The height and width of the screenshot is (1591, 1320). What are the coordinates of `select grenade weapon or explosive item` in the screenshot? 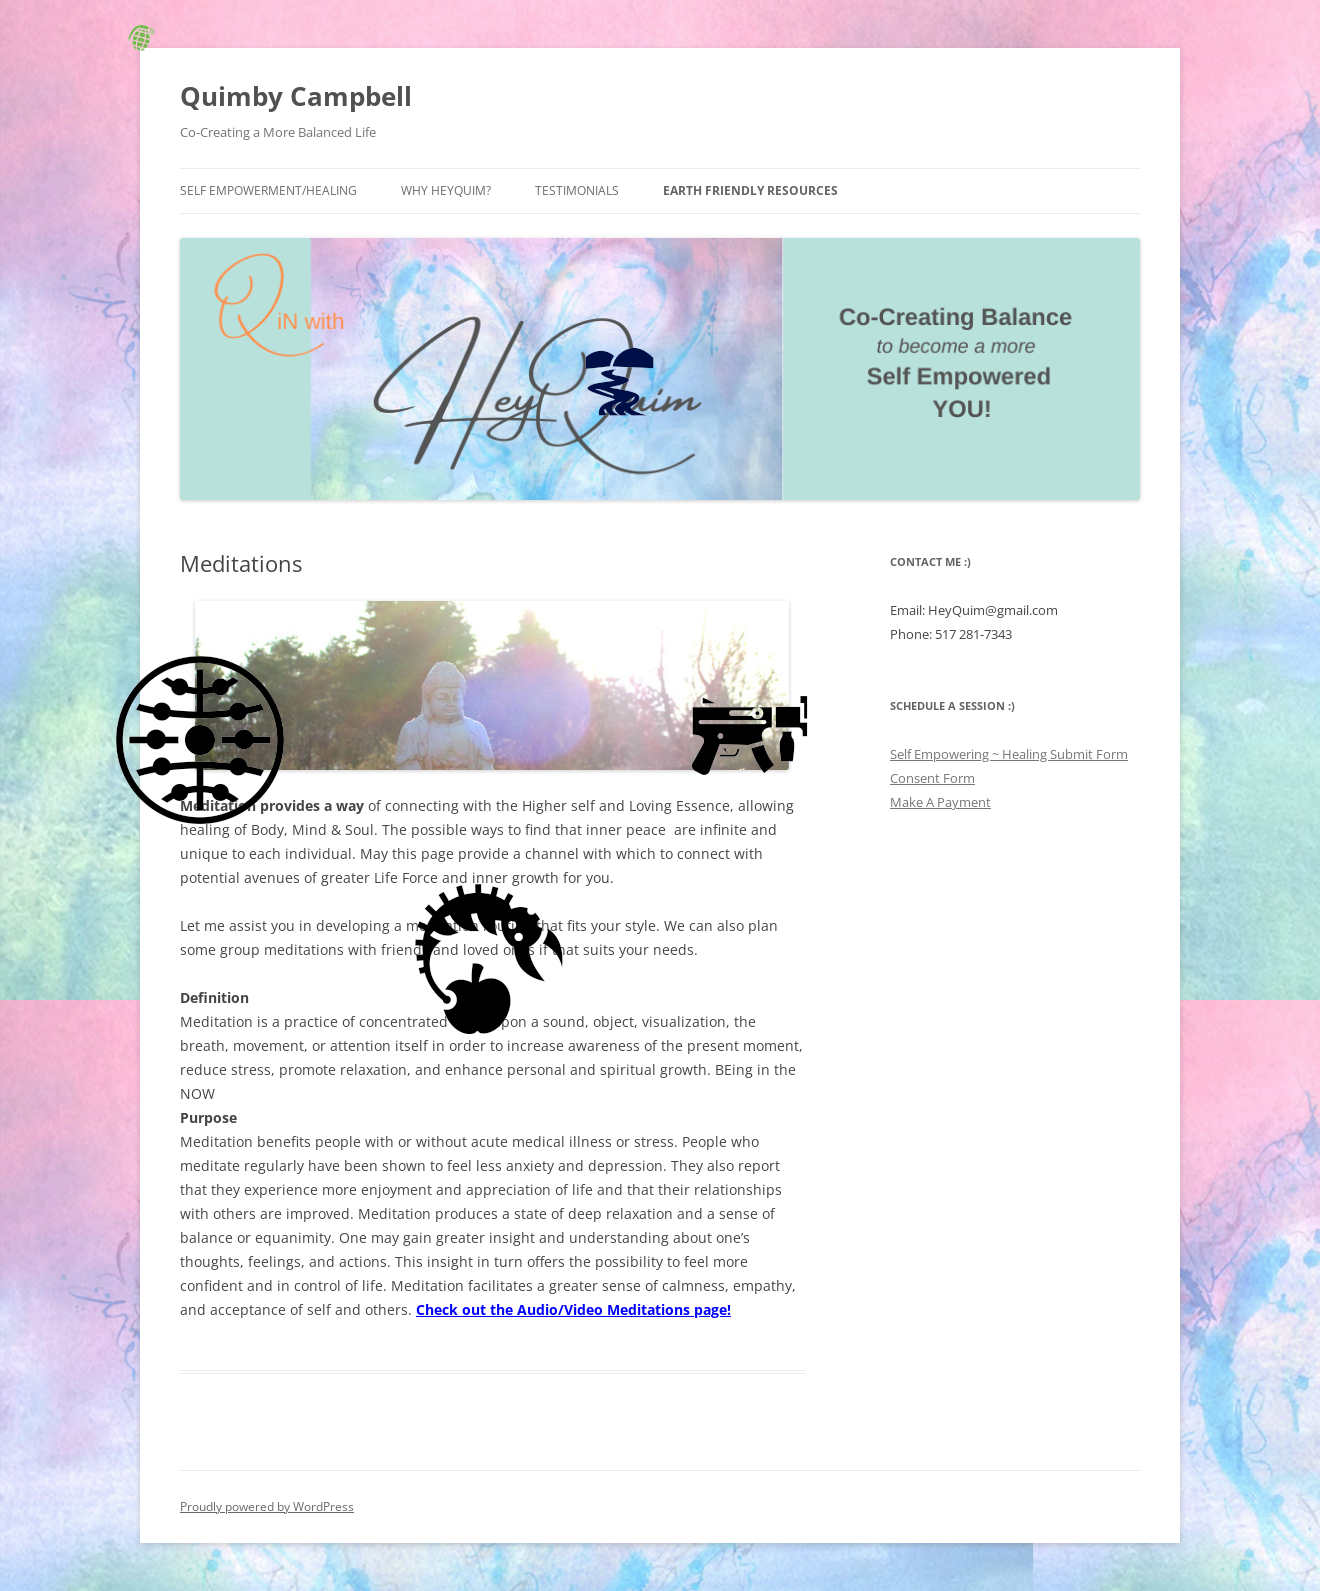 It's located at (140, 37).